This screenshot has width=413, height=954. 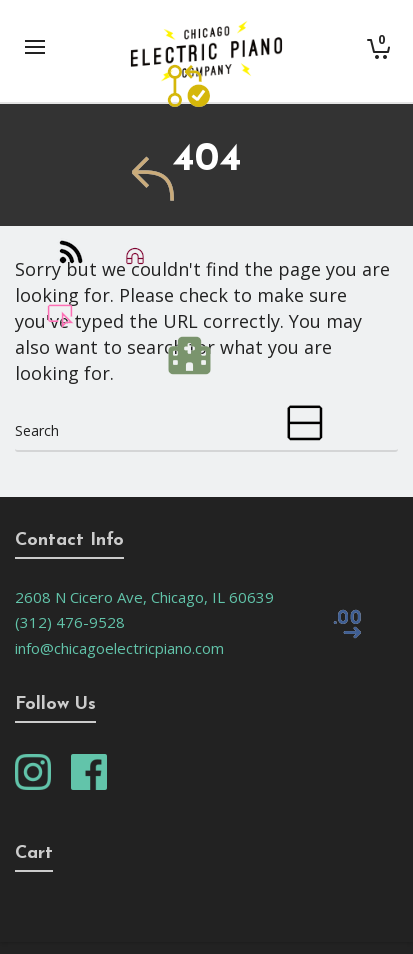 I want to click on find nearby hospitals or medical facilities, so click(x=189, y=355).